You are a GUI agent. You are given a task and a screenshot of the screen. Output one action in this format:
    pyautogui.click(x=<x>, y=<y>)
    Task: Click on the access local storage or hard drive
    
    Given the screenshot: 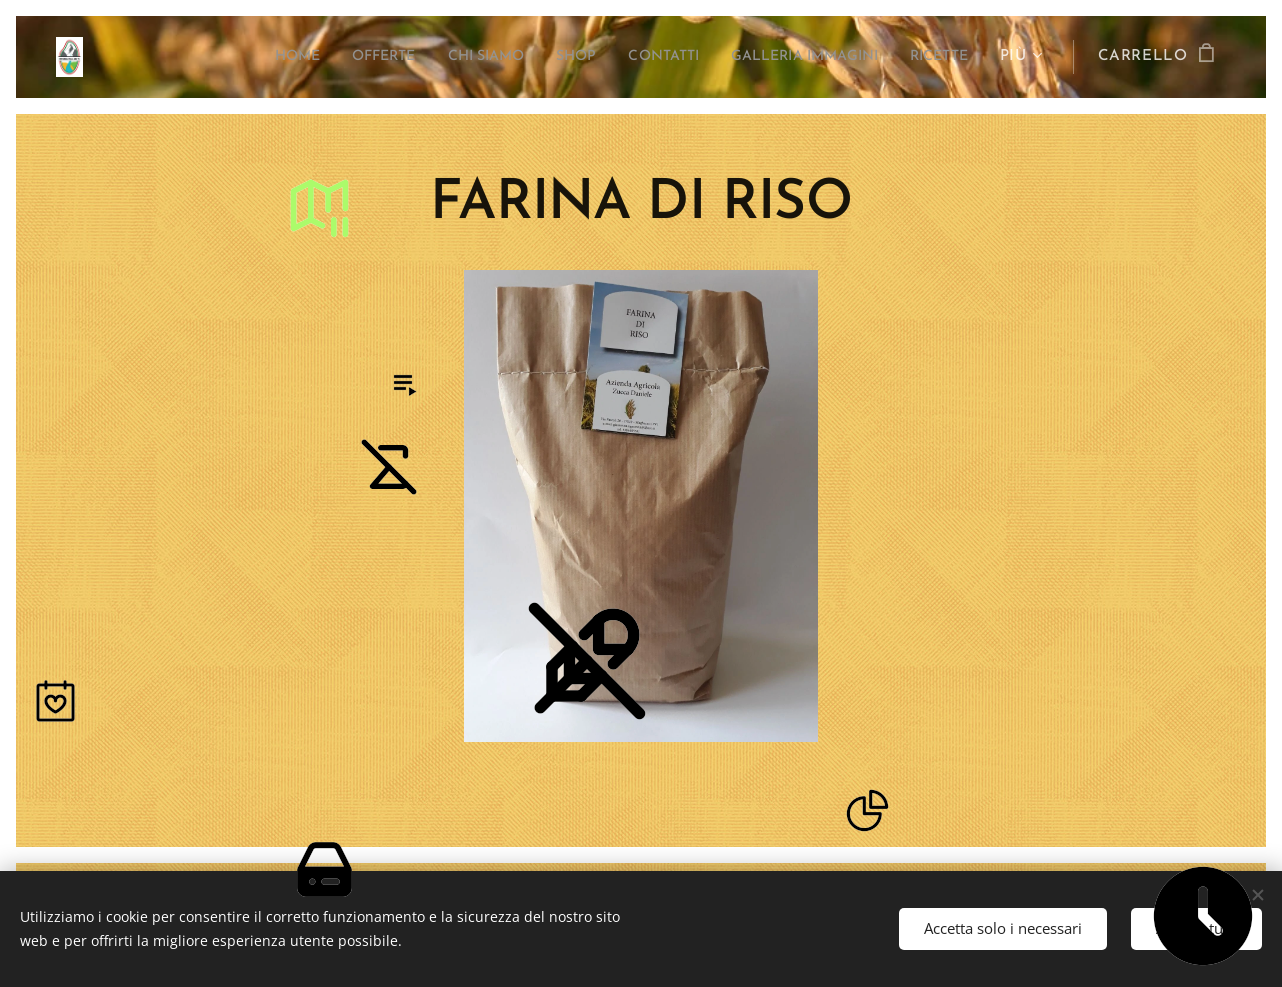 What is the action you would take?
    pyautogui.click(x=324, y=869)
    